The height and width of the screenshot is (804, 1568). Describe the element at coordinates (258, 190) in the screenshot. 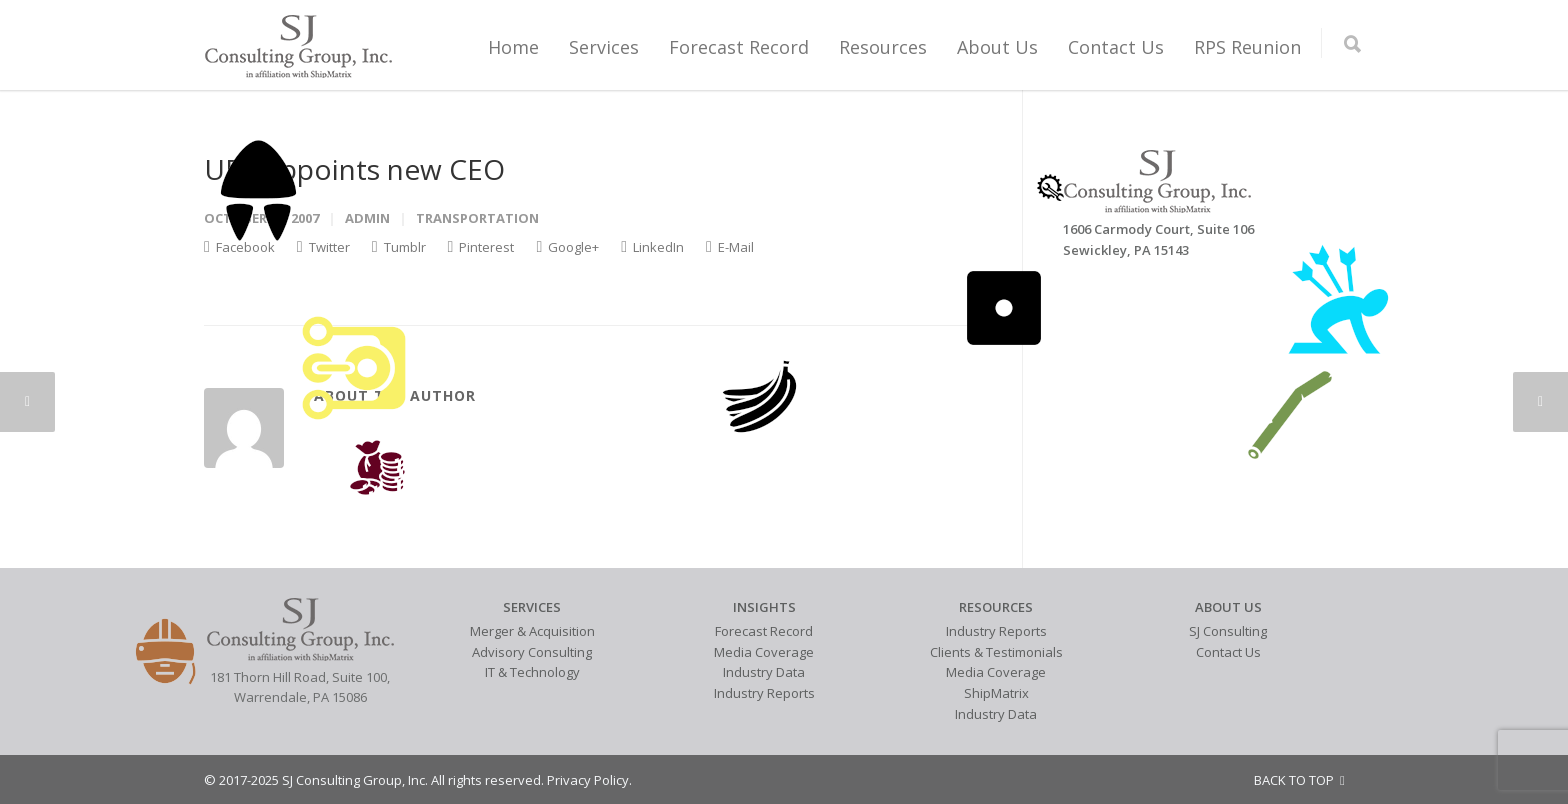

I see `activate jetpack or boost ability` at that location.